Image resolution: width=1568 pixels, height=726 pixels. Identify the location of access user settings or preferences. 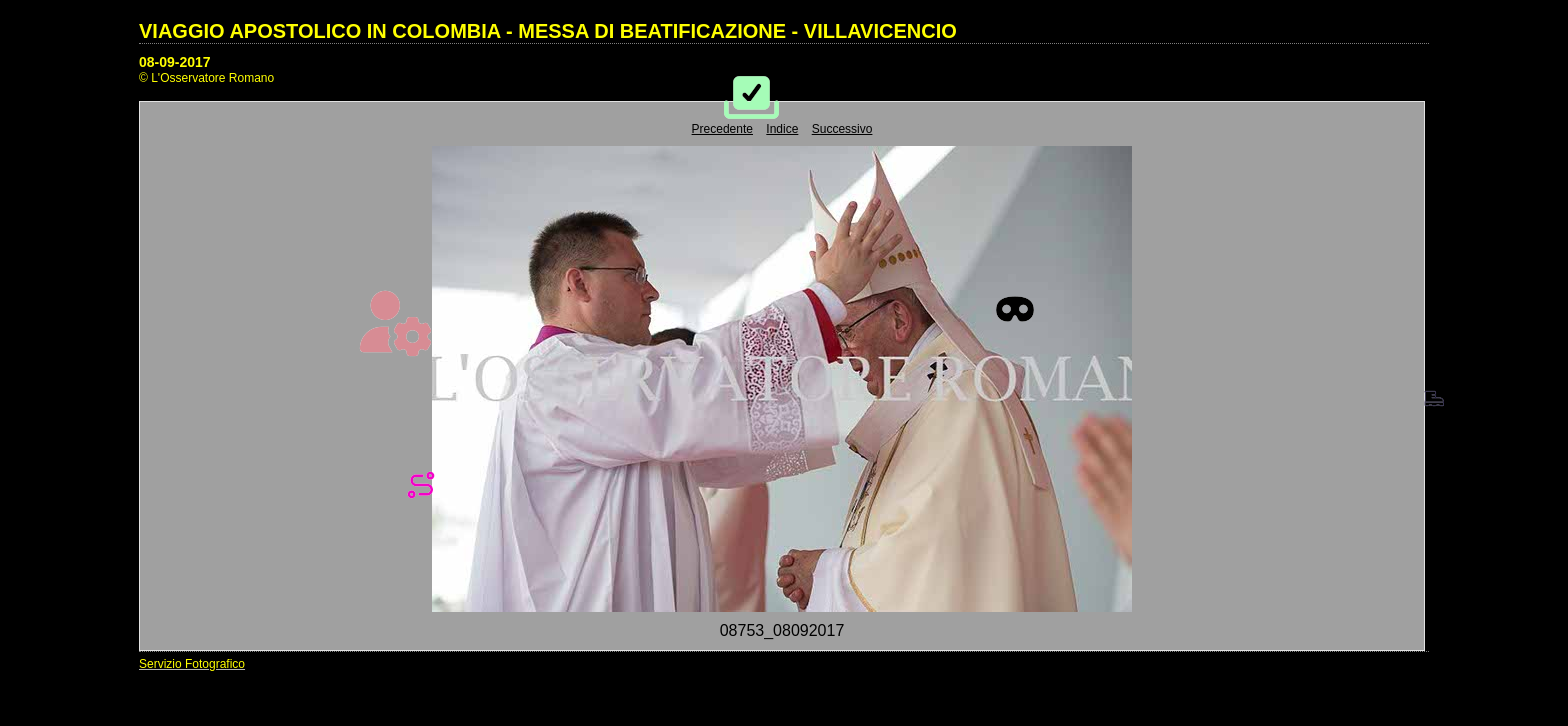
(393, 321).